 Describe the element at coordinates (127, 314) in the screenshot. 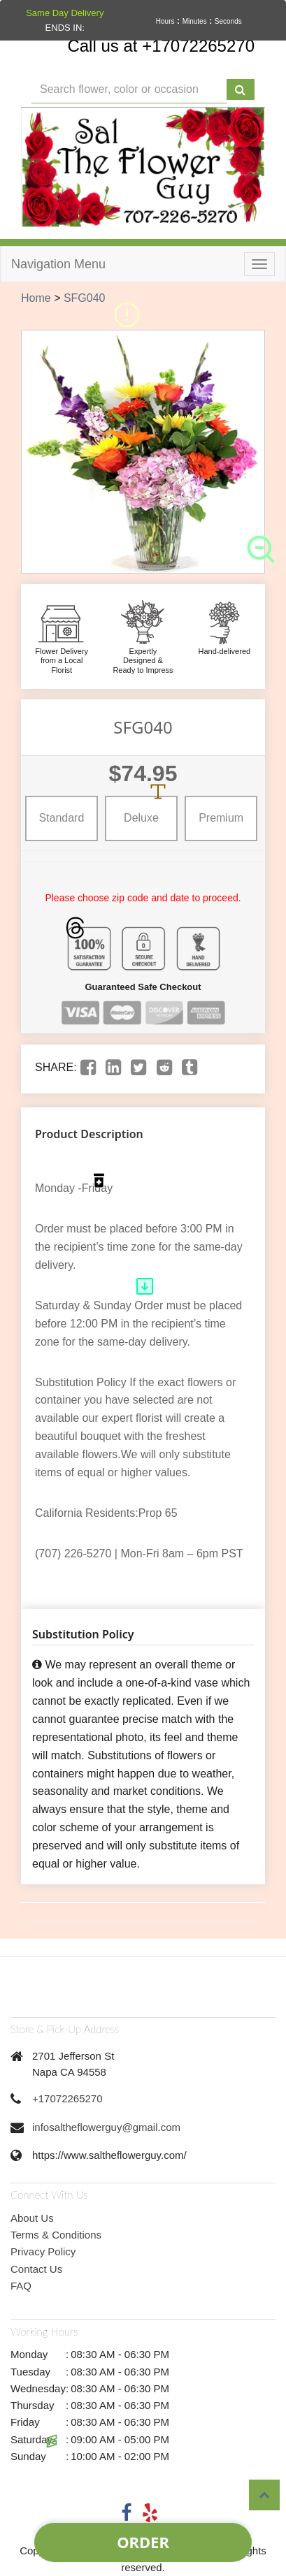

I see `indicates a warning or critical alert` at that location.